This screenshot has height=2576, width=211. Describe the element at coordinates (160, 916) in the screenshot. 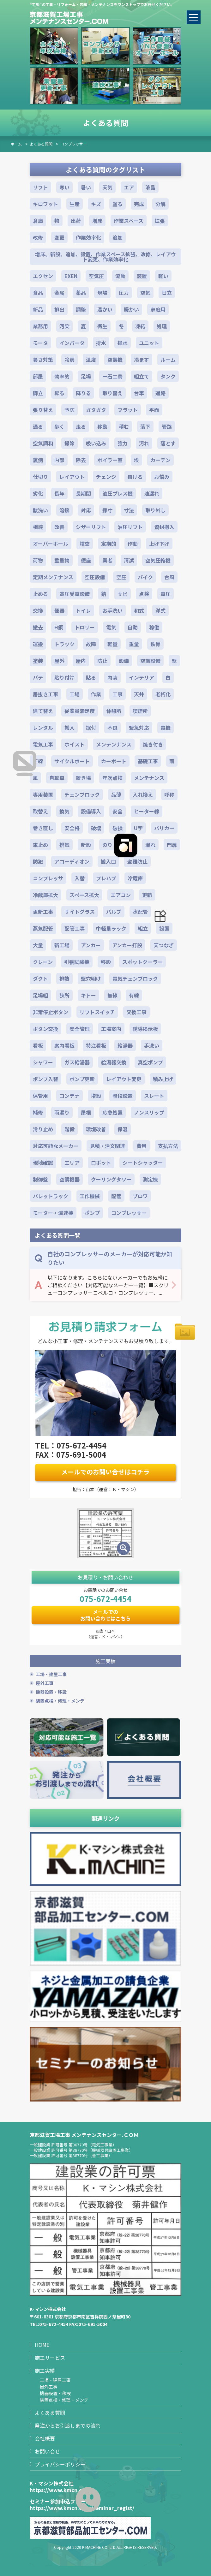

I see `install new software or application` at that location.